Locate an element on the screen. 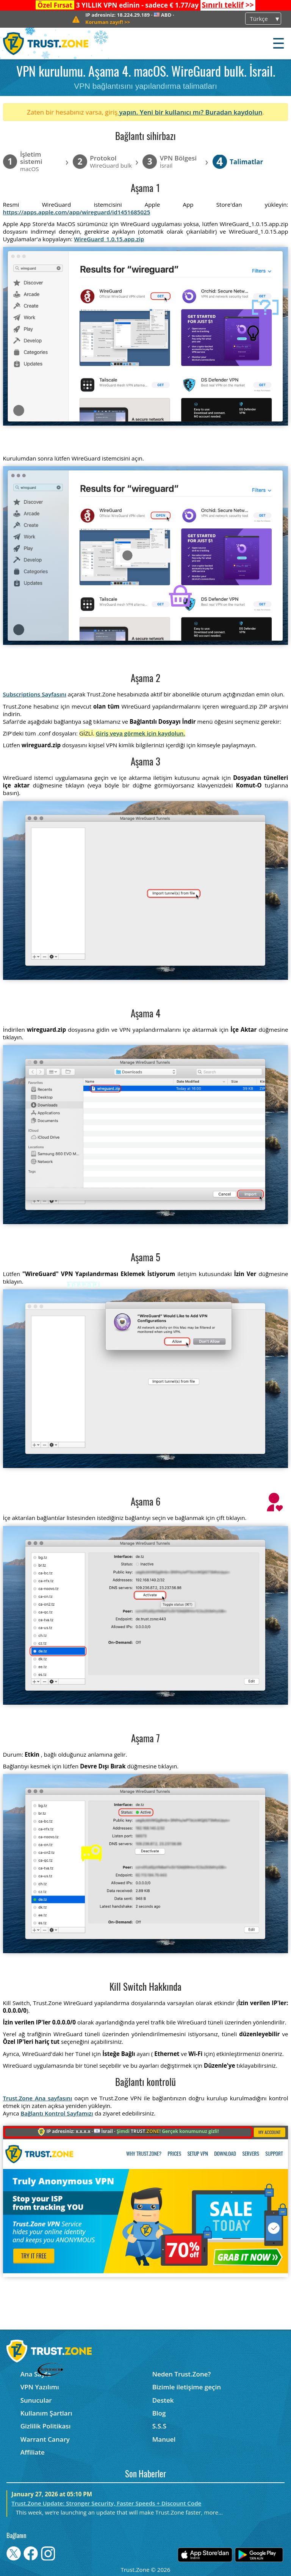 This screenshot has width=291, height=2576. view favorite or loved contacts is located at coordinates (274, 1503).